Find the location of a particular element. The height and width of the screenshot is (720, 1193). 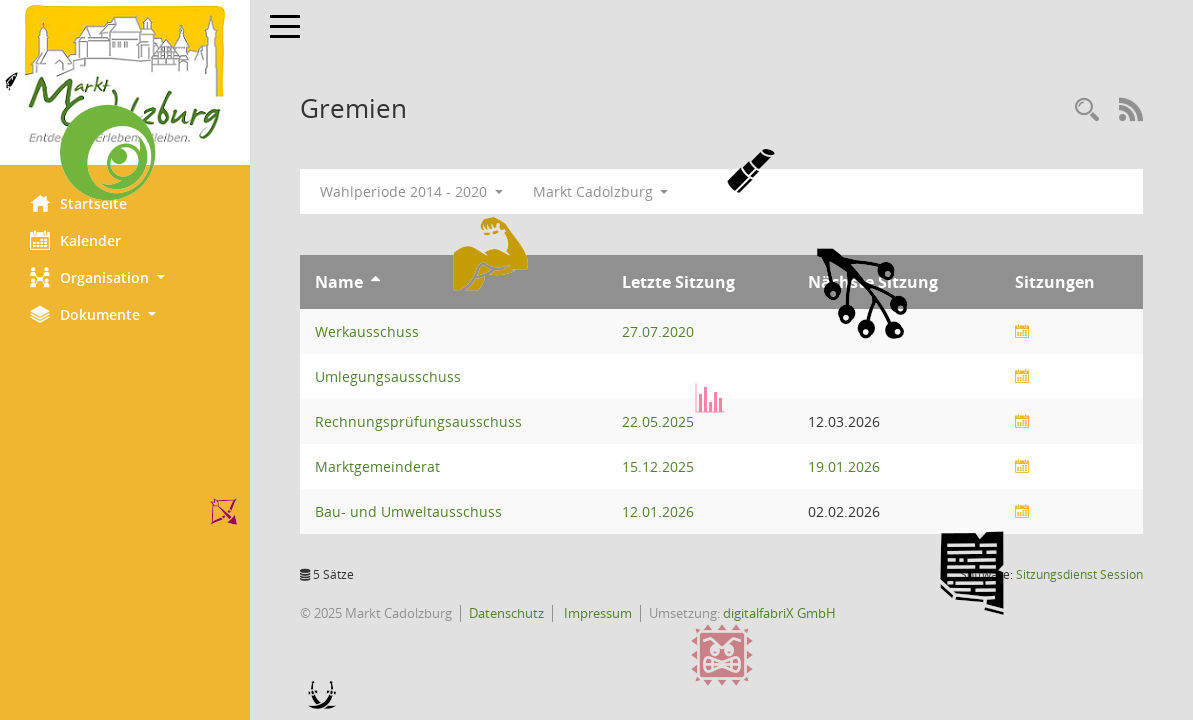

thwomp enemy character from super mario games is located at coordinates (722, 655).